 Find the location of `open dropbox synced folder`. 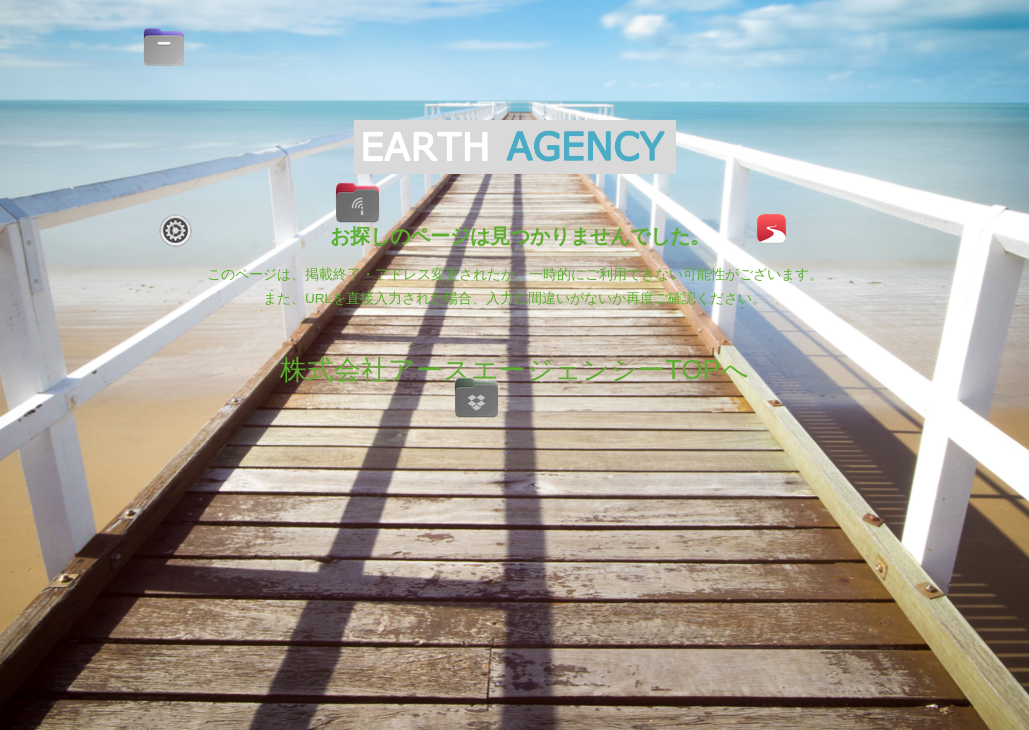

open dropbox synced folder is located at coordinates (476, 397).